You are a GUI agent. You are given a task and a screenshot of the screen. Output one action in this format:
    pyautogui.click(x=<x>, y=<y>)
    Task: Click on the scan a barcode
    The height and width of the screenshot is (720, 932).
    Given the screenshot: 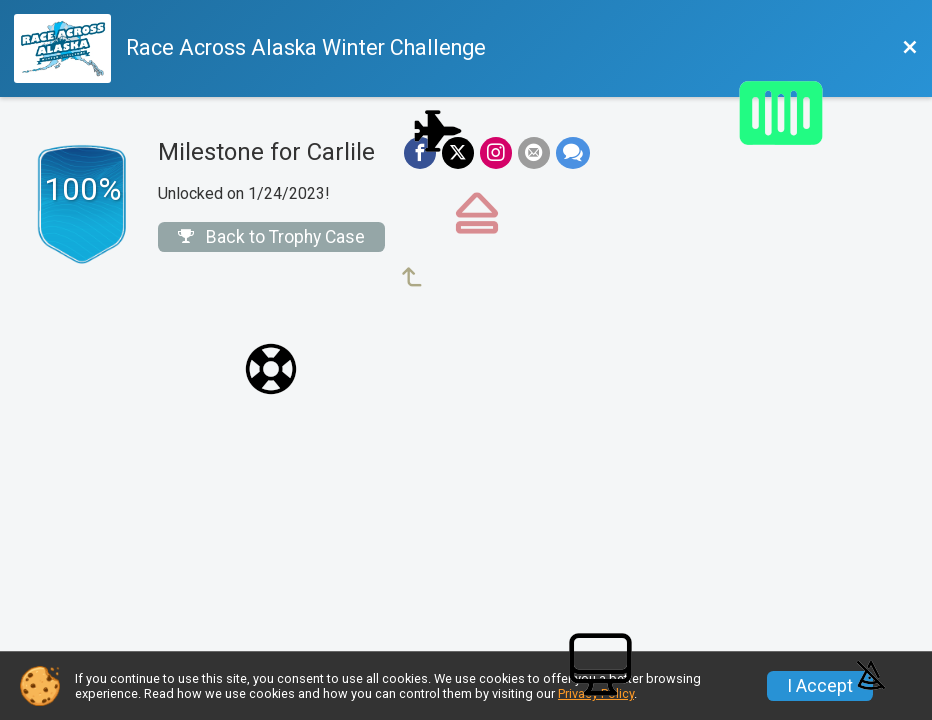 What is the action you would take?
    pyautogui.click(x=781, y=113)
    